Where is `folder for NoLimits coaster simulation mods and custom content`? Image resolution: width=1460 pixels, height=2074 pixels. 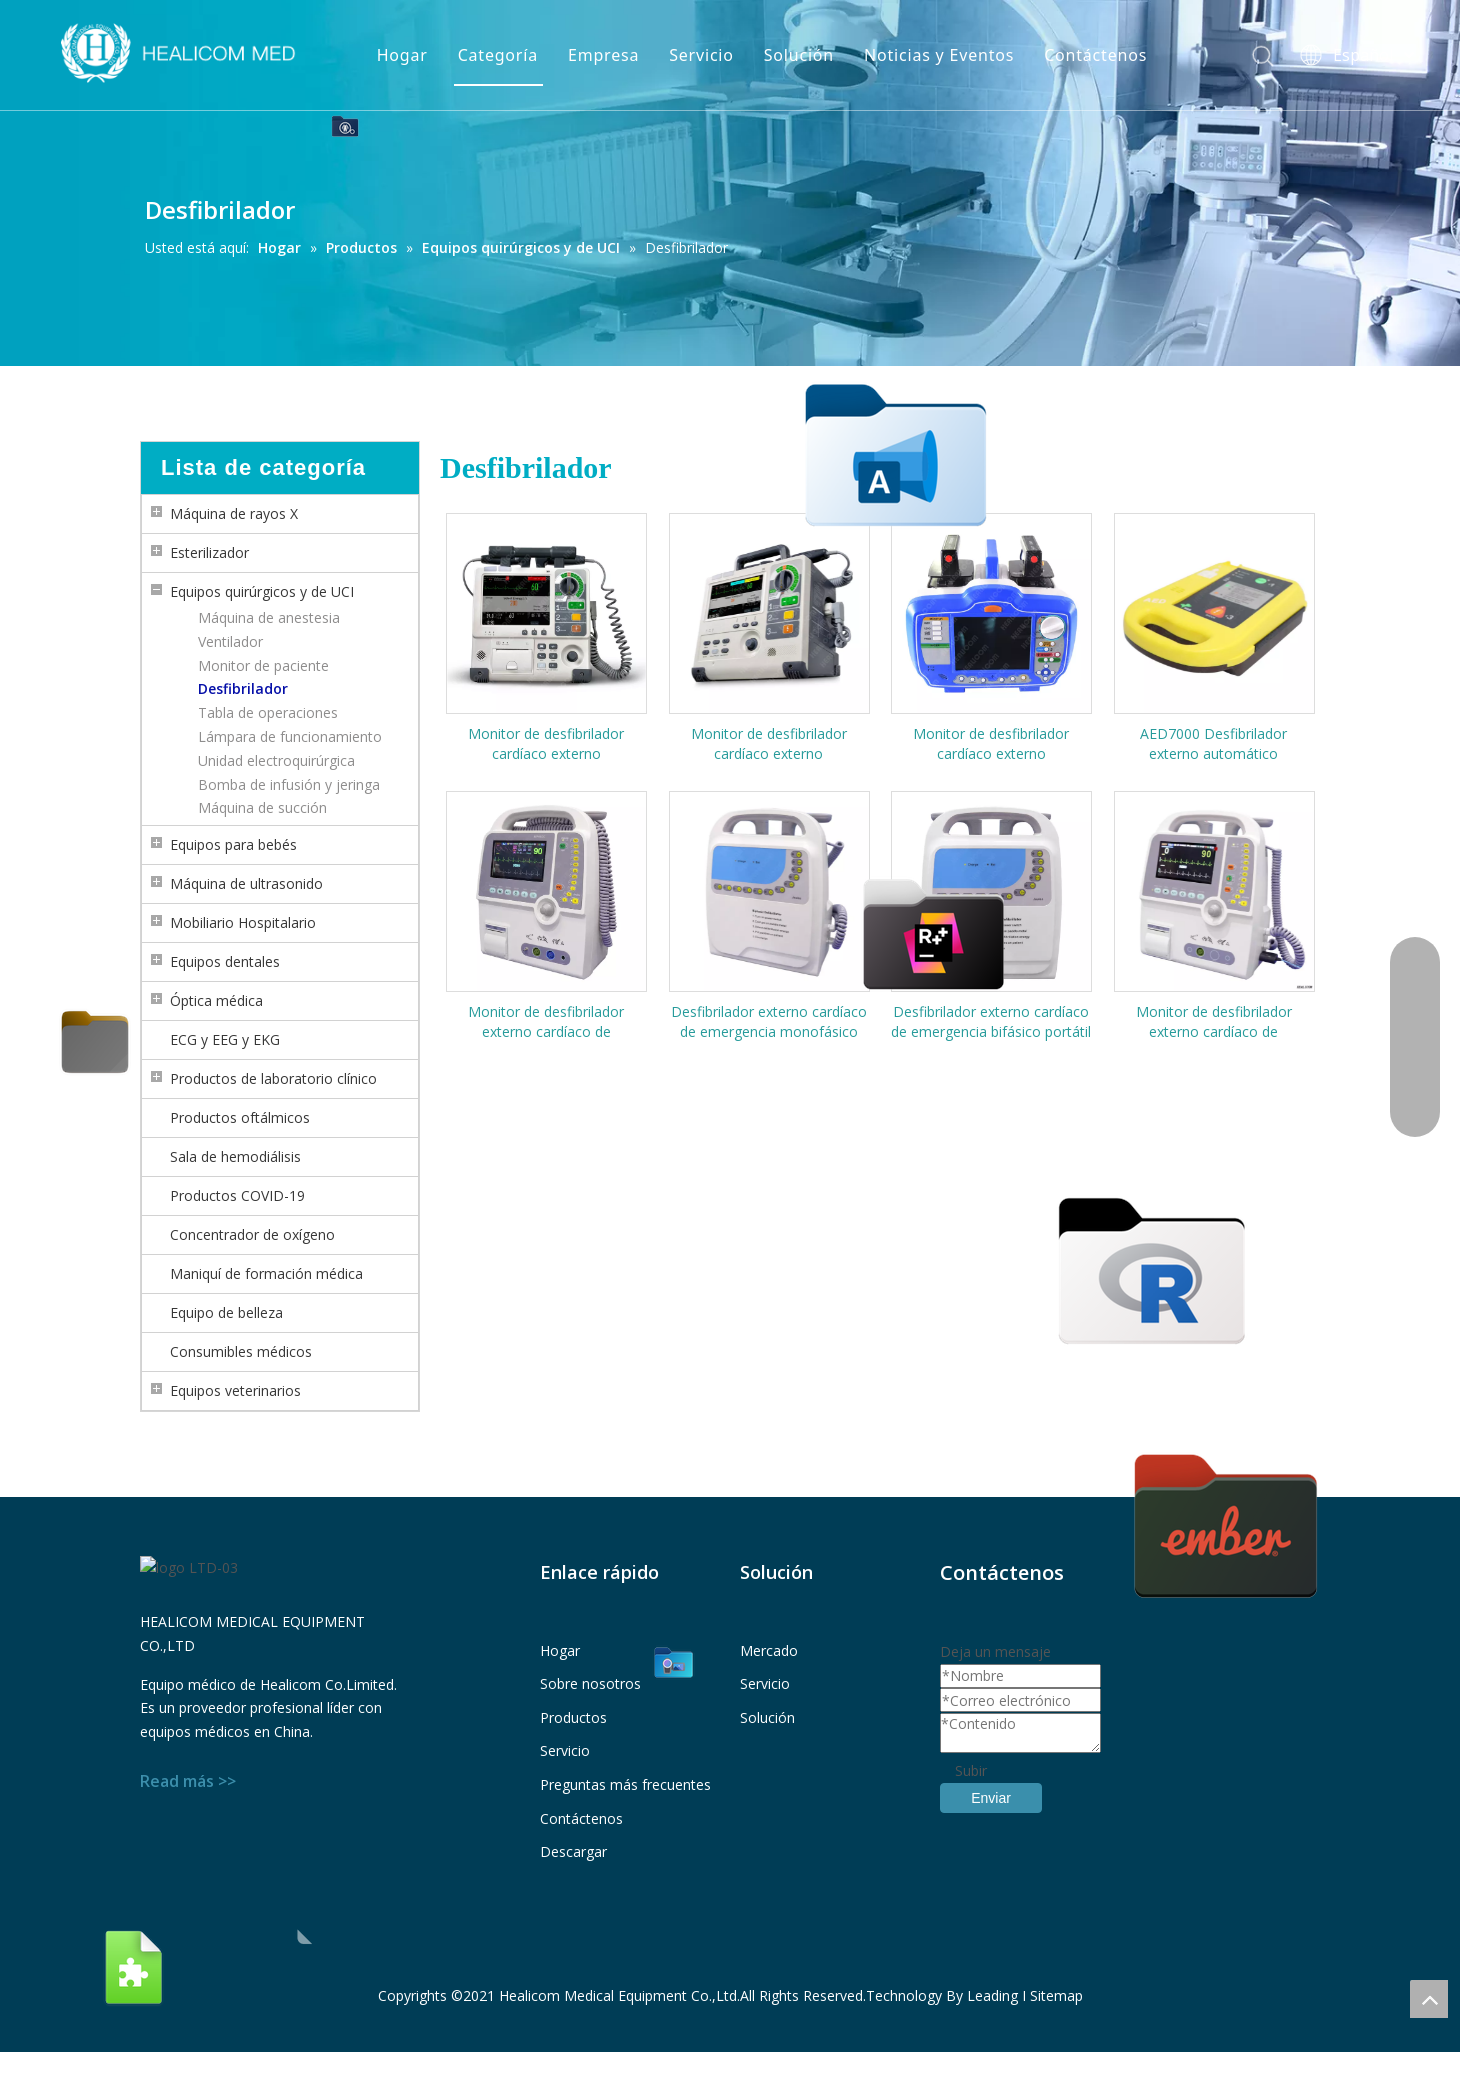
folder for NoLimits coaster simulation mods and custom content is located at coordinates (345, 127).